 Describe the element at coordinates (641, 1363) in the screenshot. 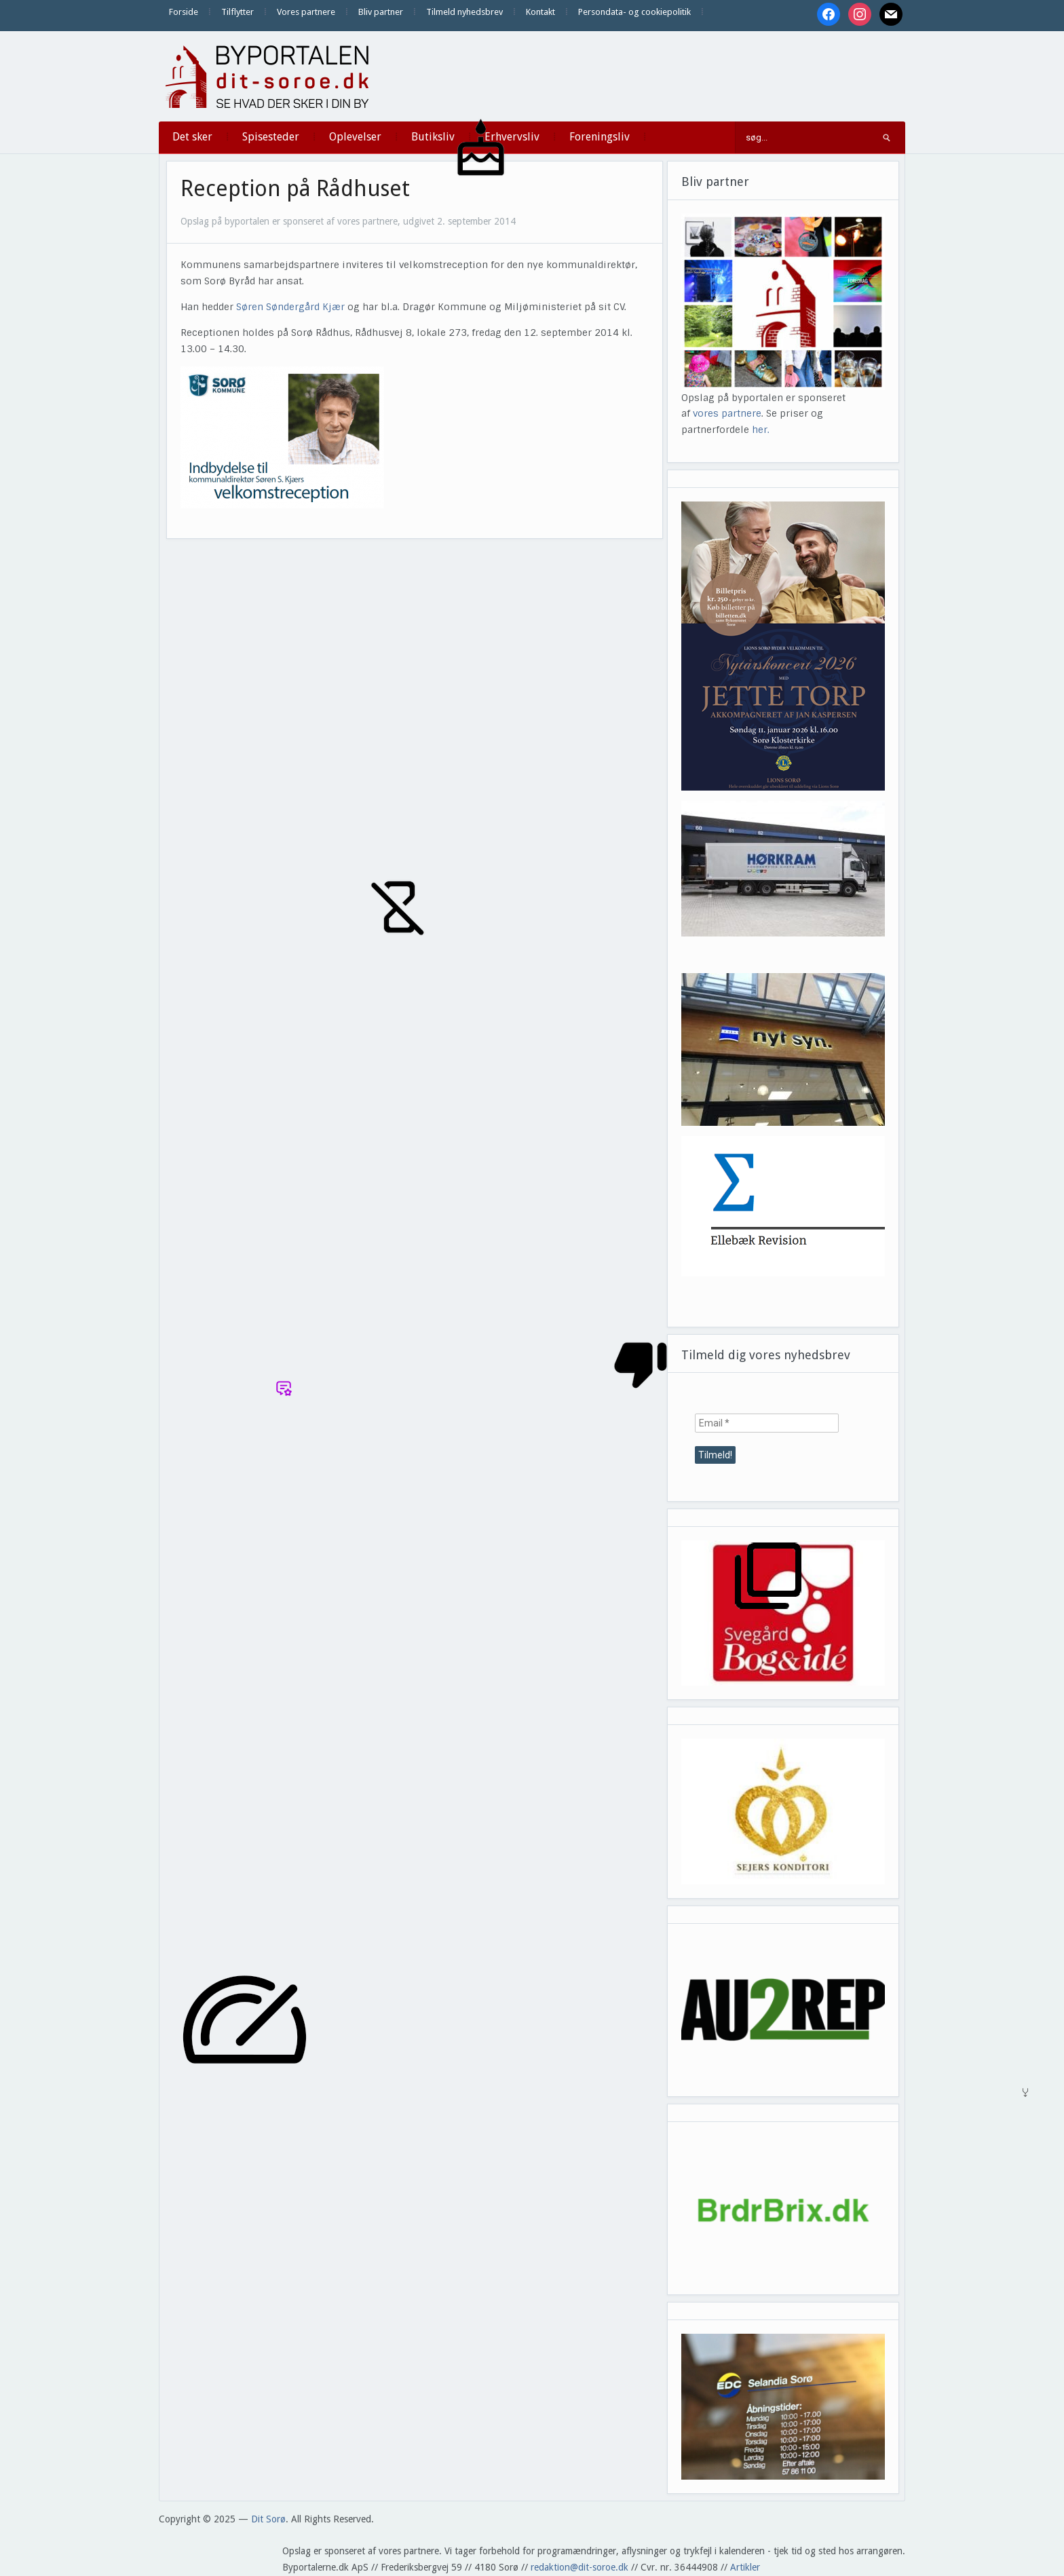

I see `dislike or downvote content` at that location.